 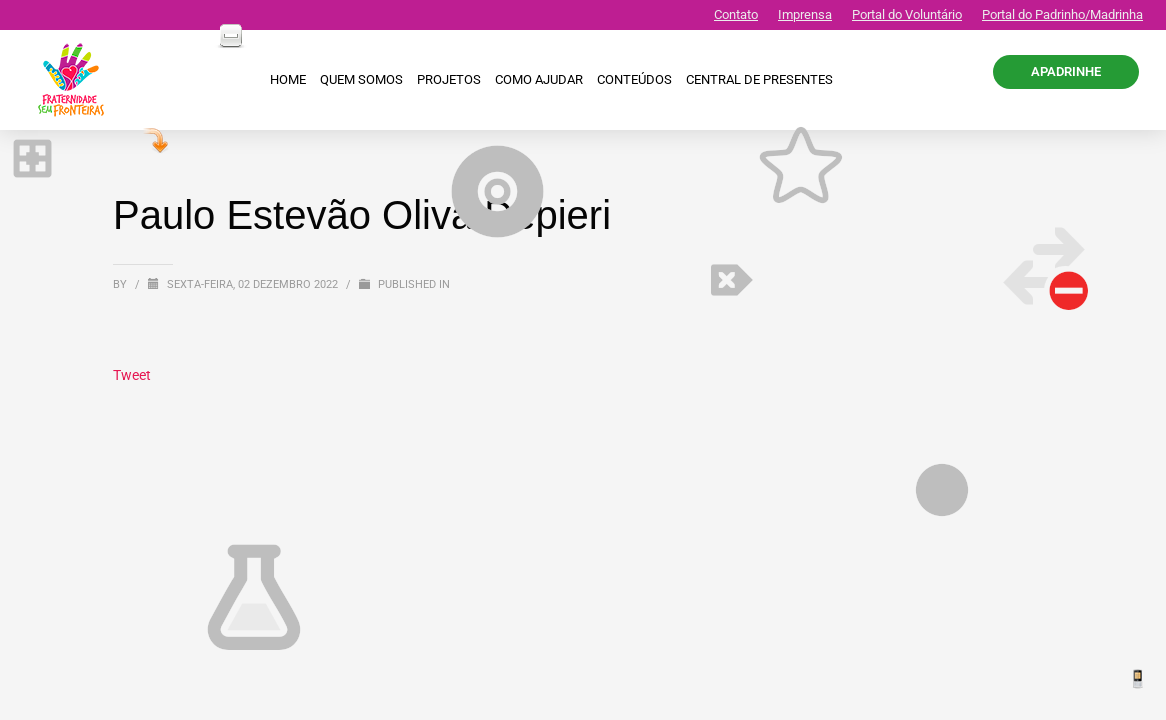 I want to click on fit content to window, so click(x=32, y=158).